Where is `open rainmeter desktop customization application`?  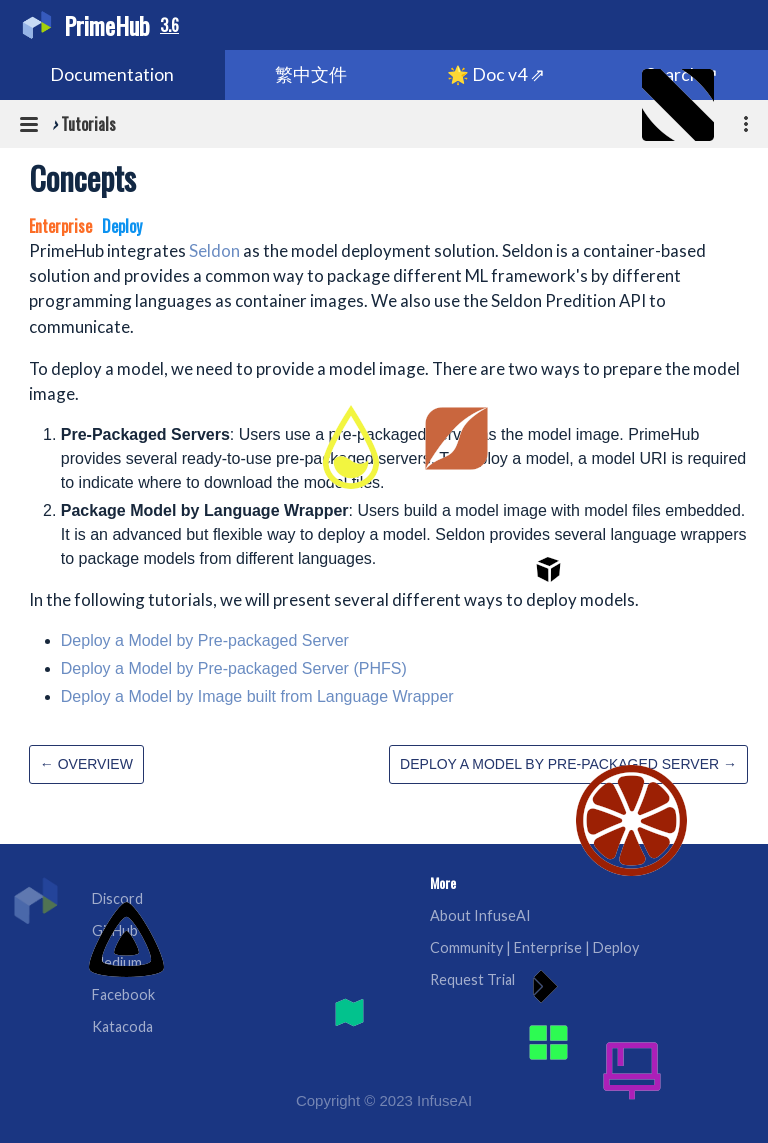
open rainmeter desktop customization application is located at coordinates (351, 447).